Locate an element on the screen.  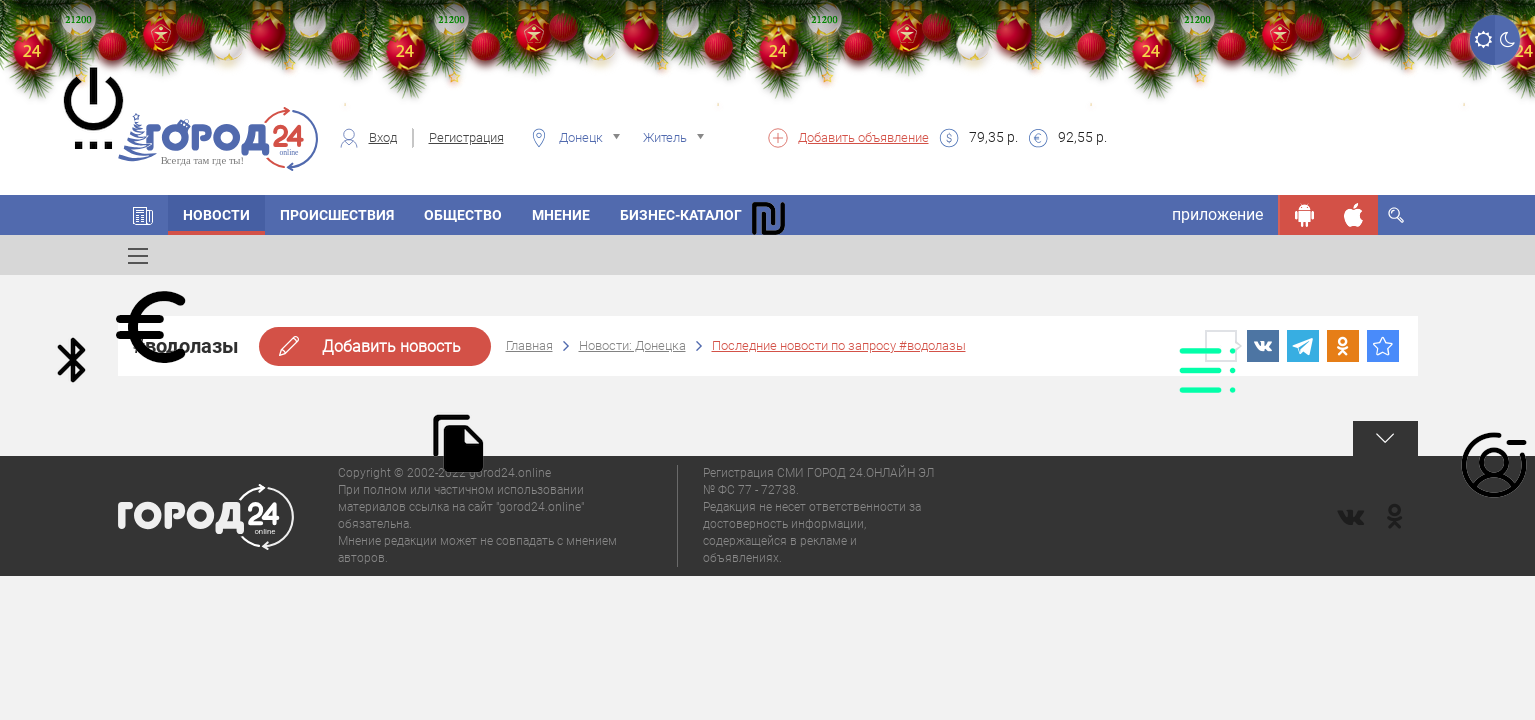
toggle bluetooth connectivity is located at coordinates (73, 360).